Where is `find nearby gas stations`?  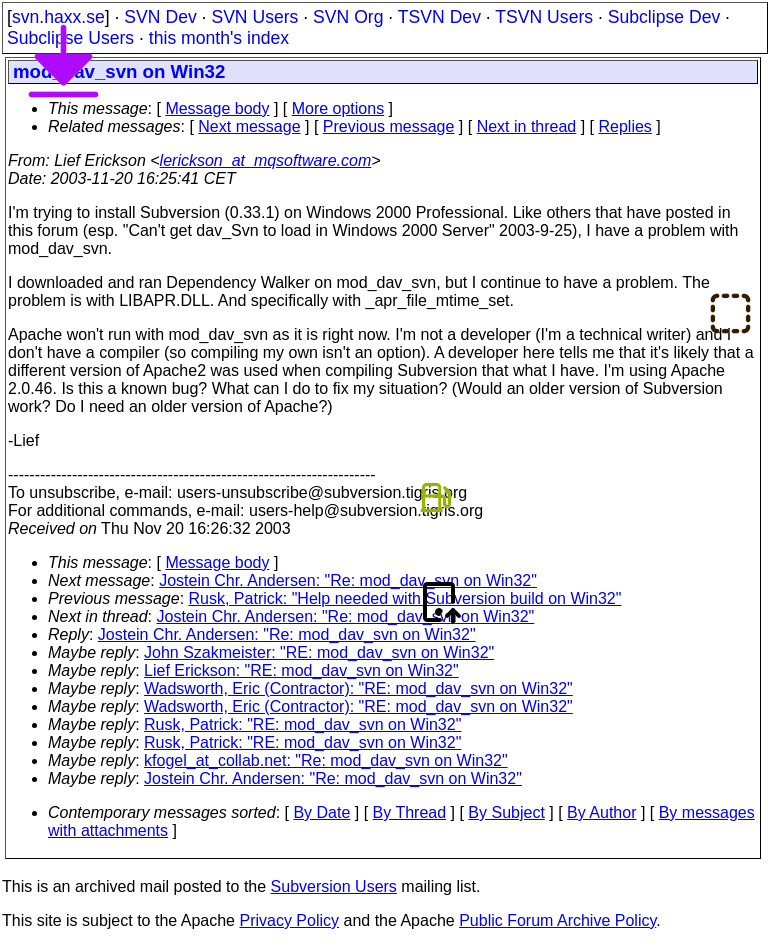
find nearby gas stations is located at coordinates (436, 497).